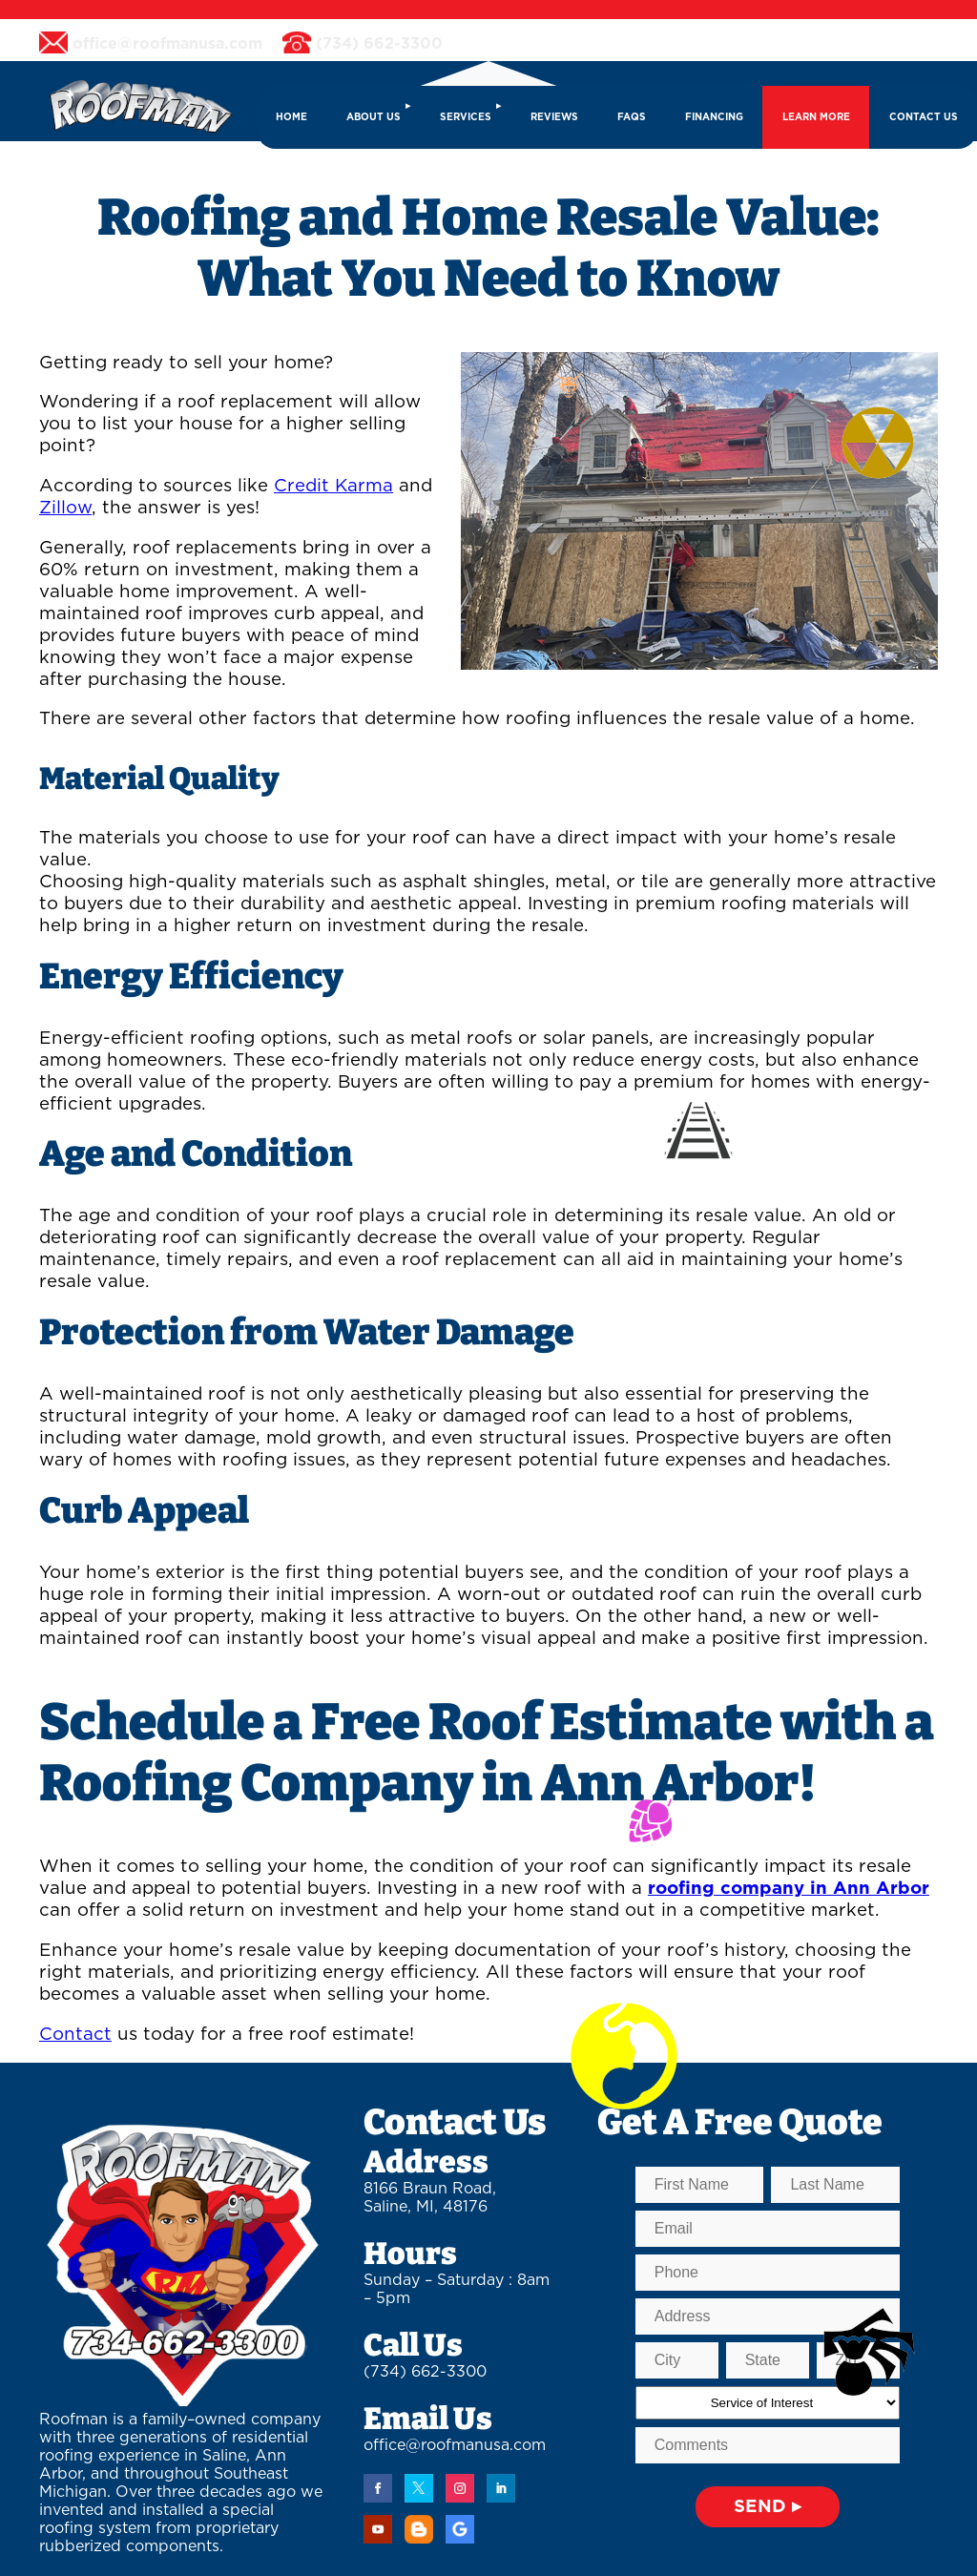 This screenshot has height=2576, width=977. I want to click on steal or grab an item quickly, so click(869, 2349).